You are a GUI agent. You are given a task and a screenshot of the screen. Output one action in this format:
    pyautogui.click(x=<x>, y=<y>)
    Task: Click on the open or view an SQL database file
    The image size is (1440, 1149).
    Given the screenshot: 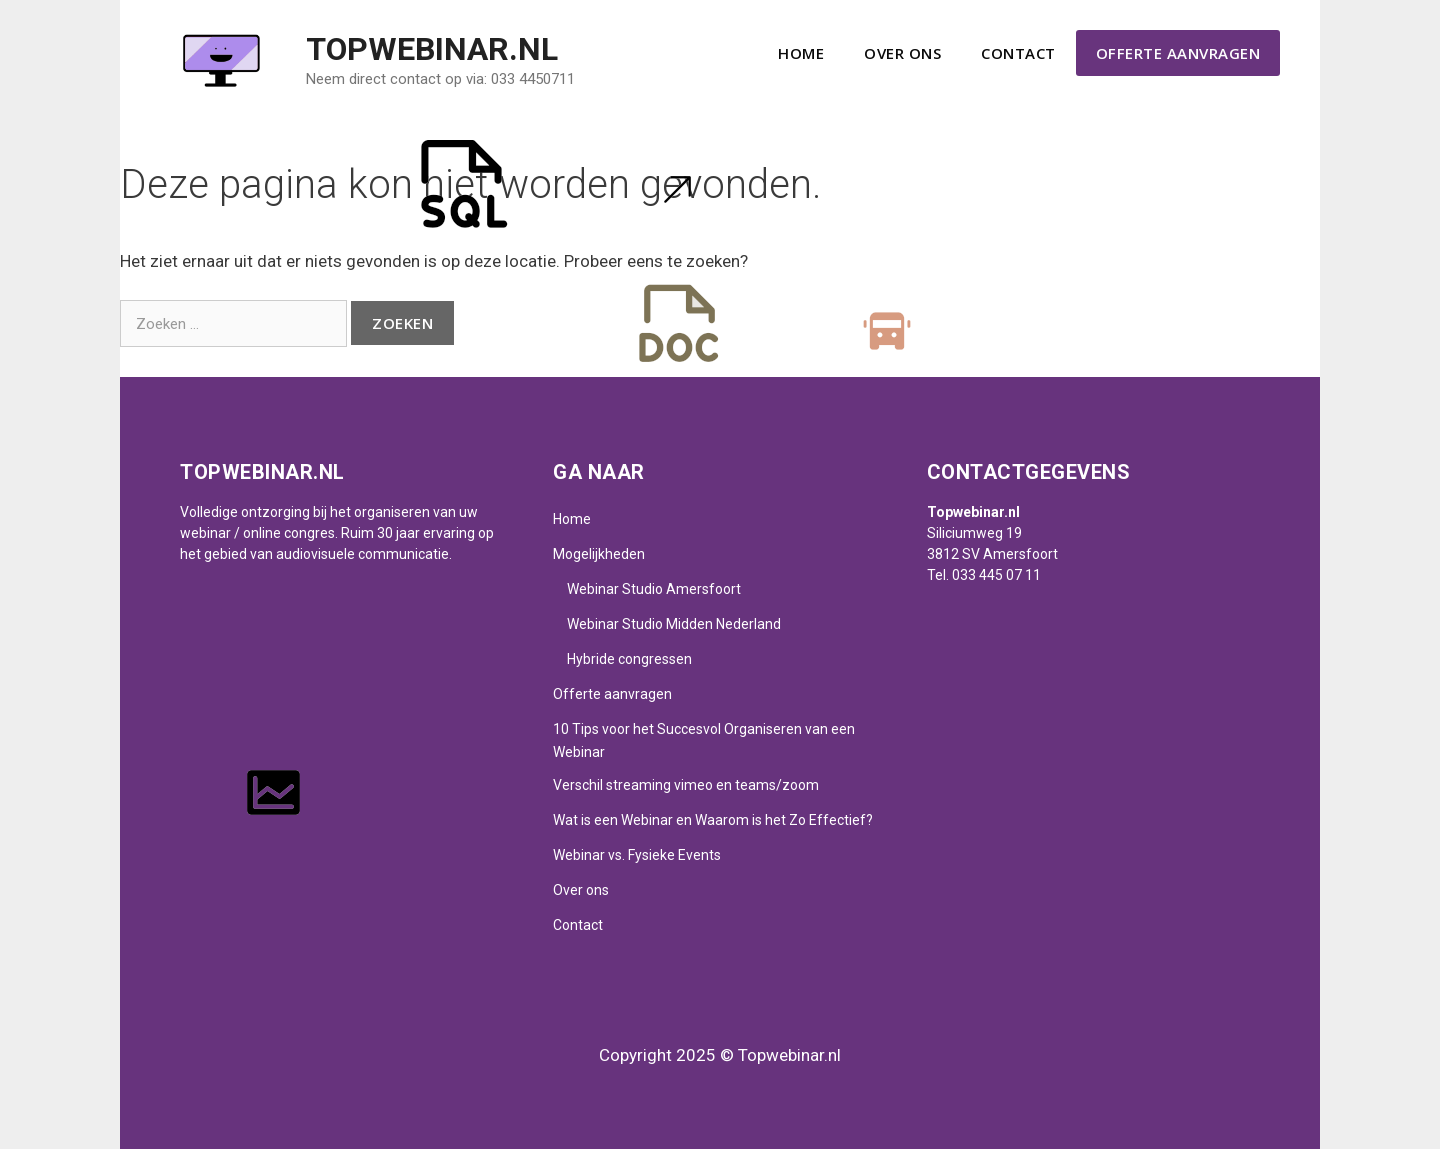 What is the action you would take?
    pyautogui.click(x=461, y=187)
    